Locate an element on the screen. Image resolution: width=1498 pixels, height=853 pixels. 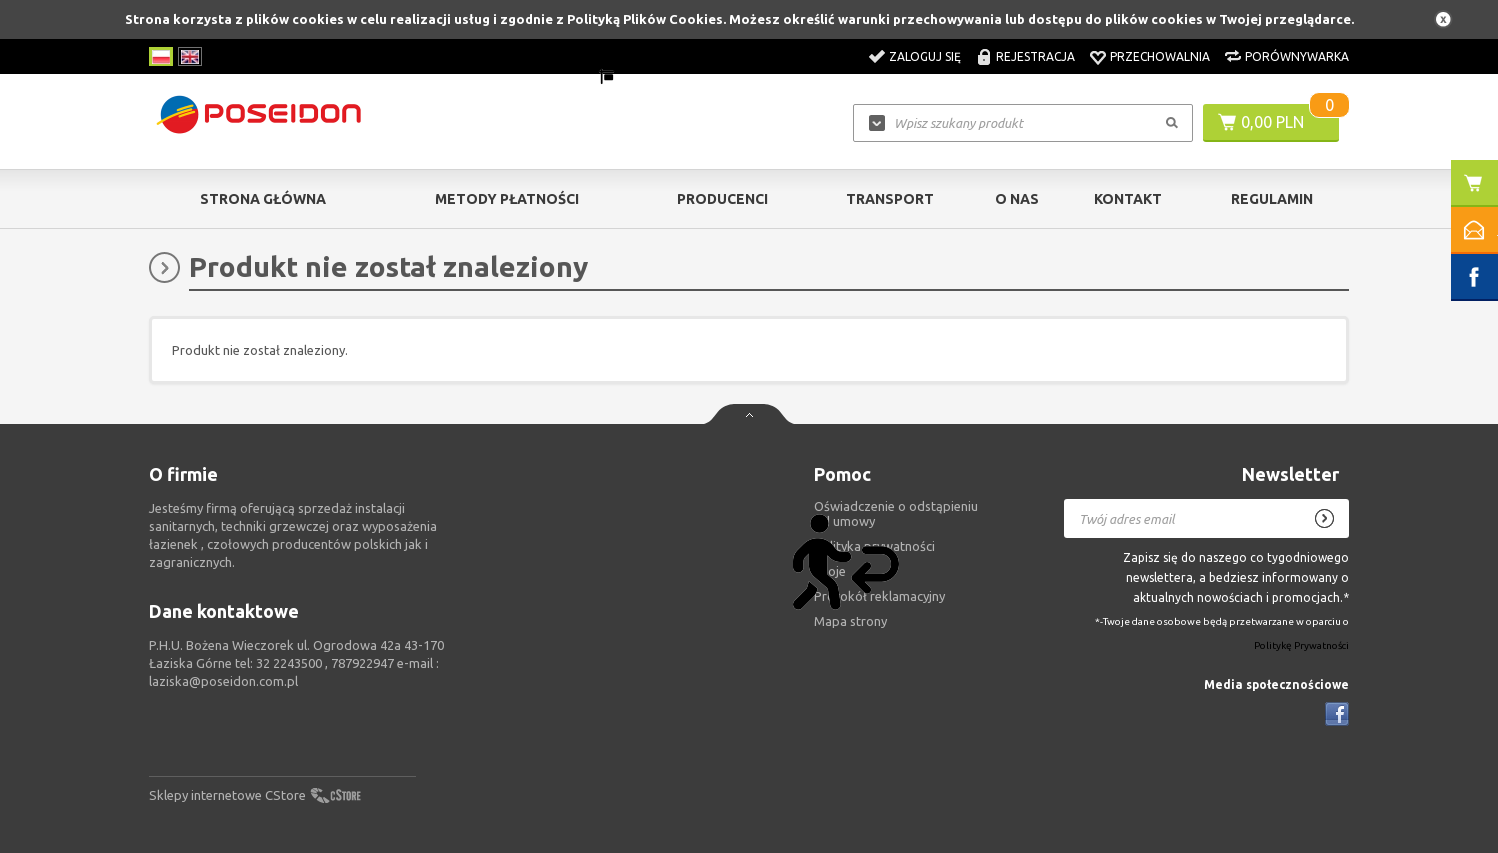
indicates a storefront or business listing is located at coordinates (606, 76).